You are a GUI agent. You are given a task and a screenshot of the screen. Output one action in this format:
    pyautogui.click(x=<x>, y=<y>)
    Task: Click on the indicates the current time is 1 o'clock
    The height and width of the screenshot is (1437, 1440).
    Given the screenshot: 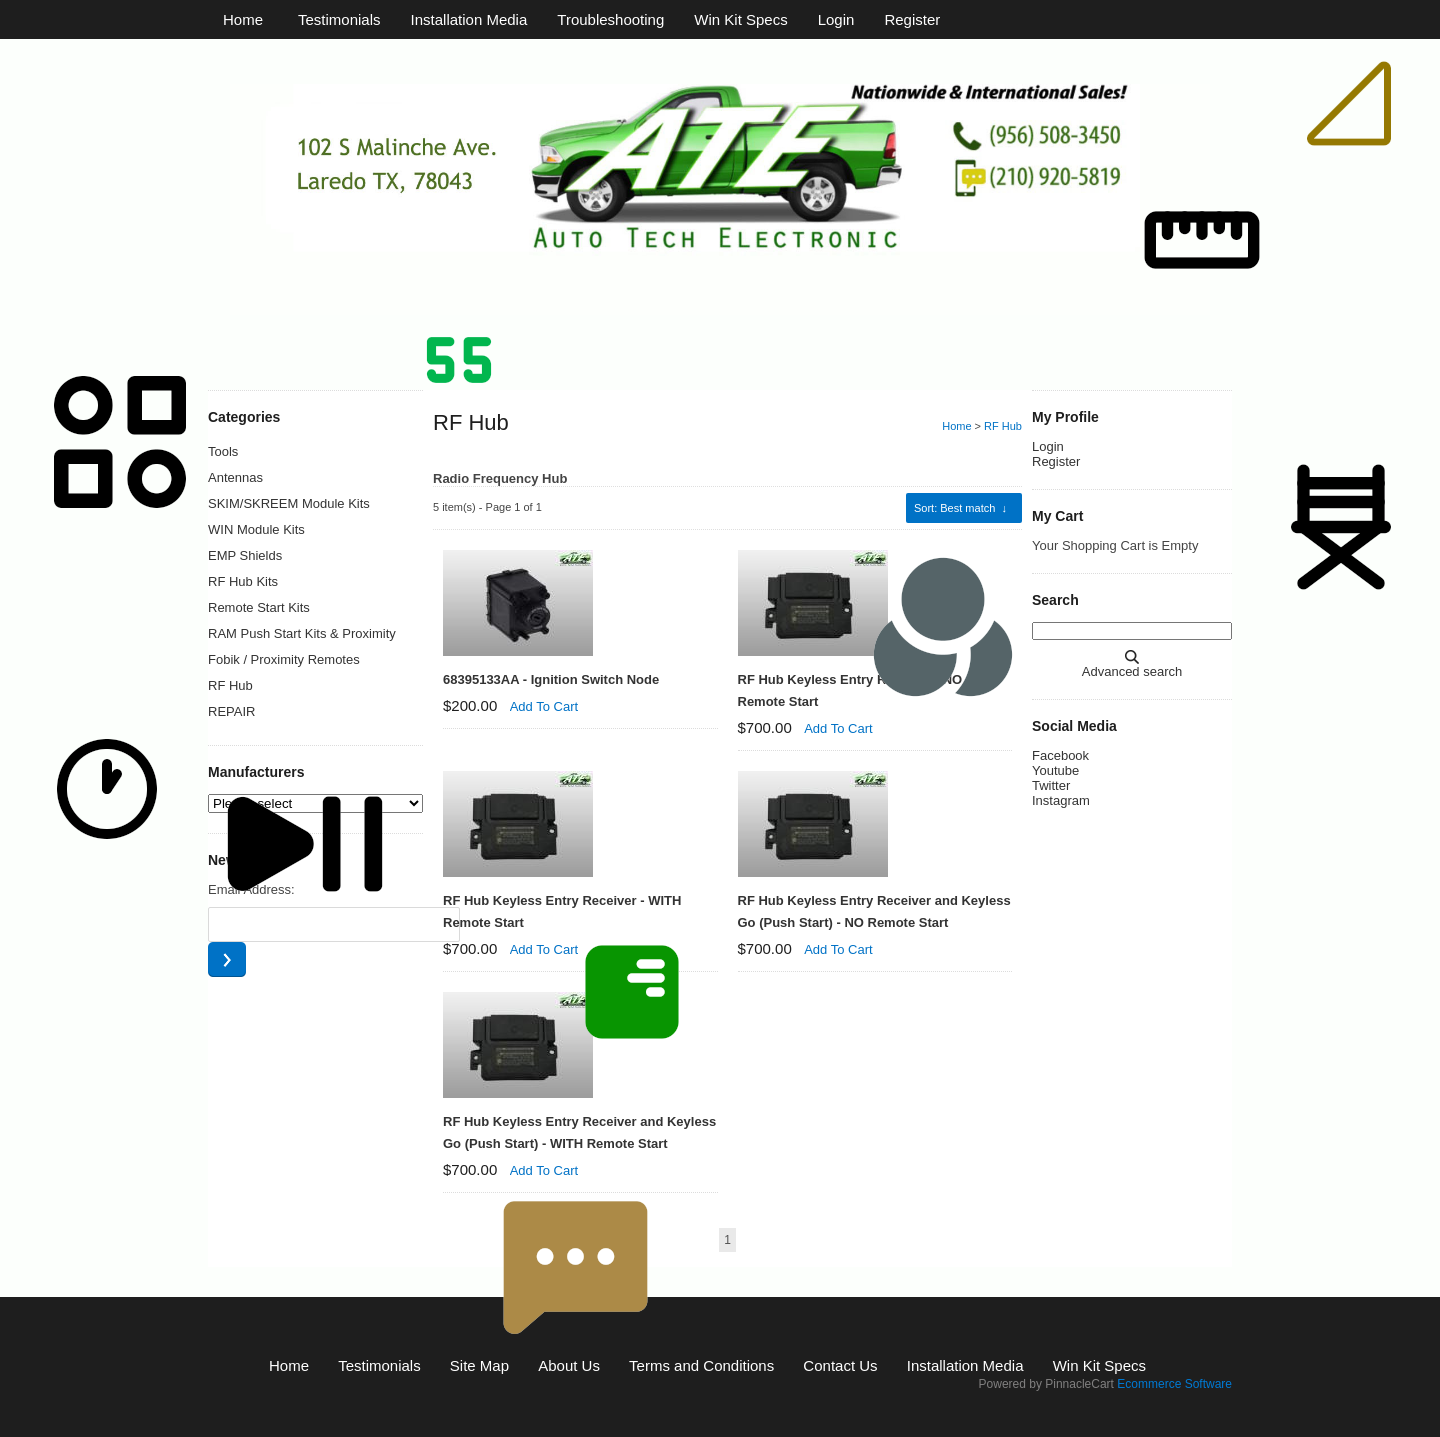 What is the action you would take?
    pyautogui.click(x=107, y=789)
    